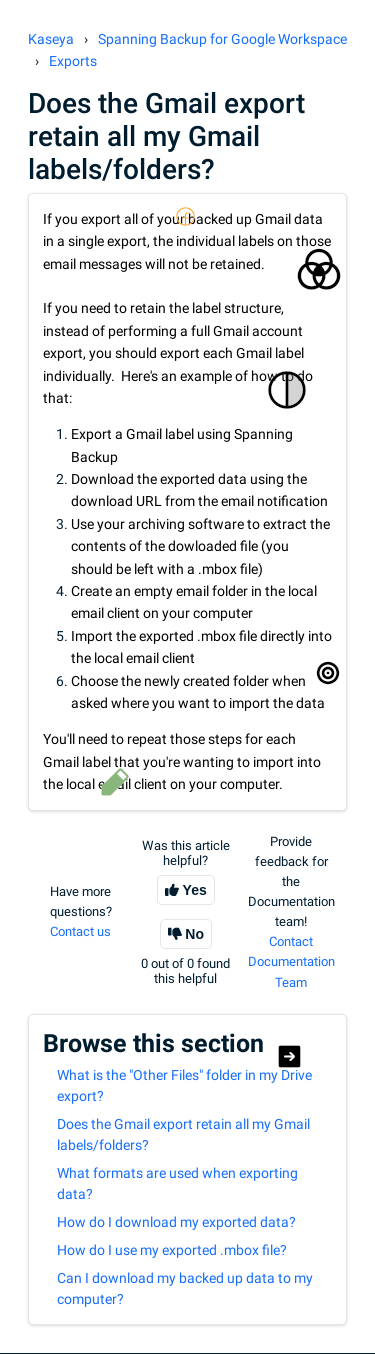  Describe the element at coordinates (319, 270) in the screenshot. I see `shows overlapping or intersecting data sets` at that location.